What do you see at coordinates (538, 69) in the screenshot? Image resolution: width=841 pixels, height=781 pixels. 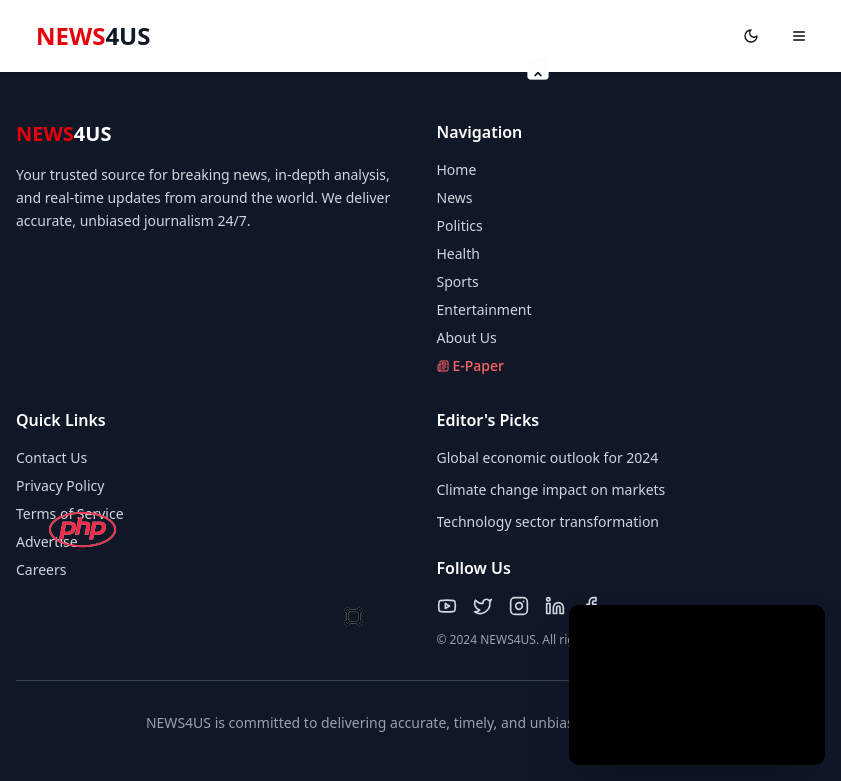 I see `open Odnoklassniki app` at bounding box center [538, 69].